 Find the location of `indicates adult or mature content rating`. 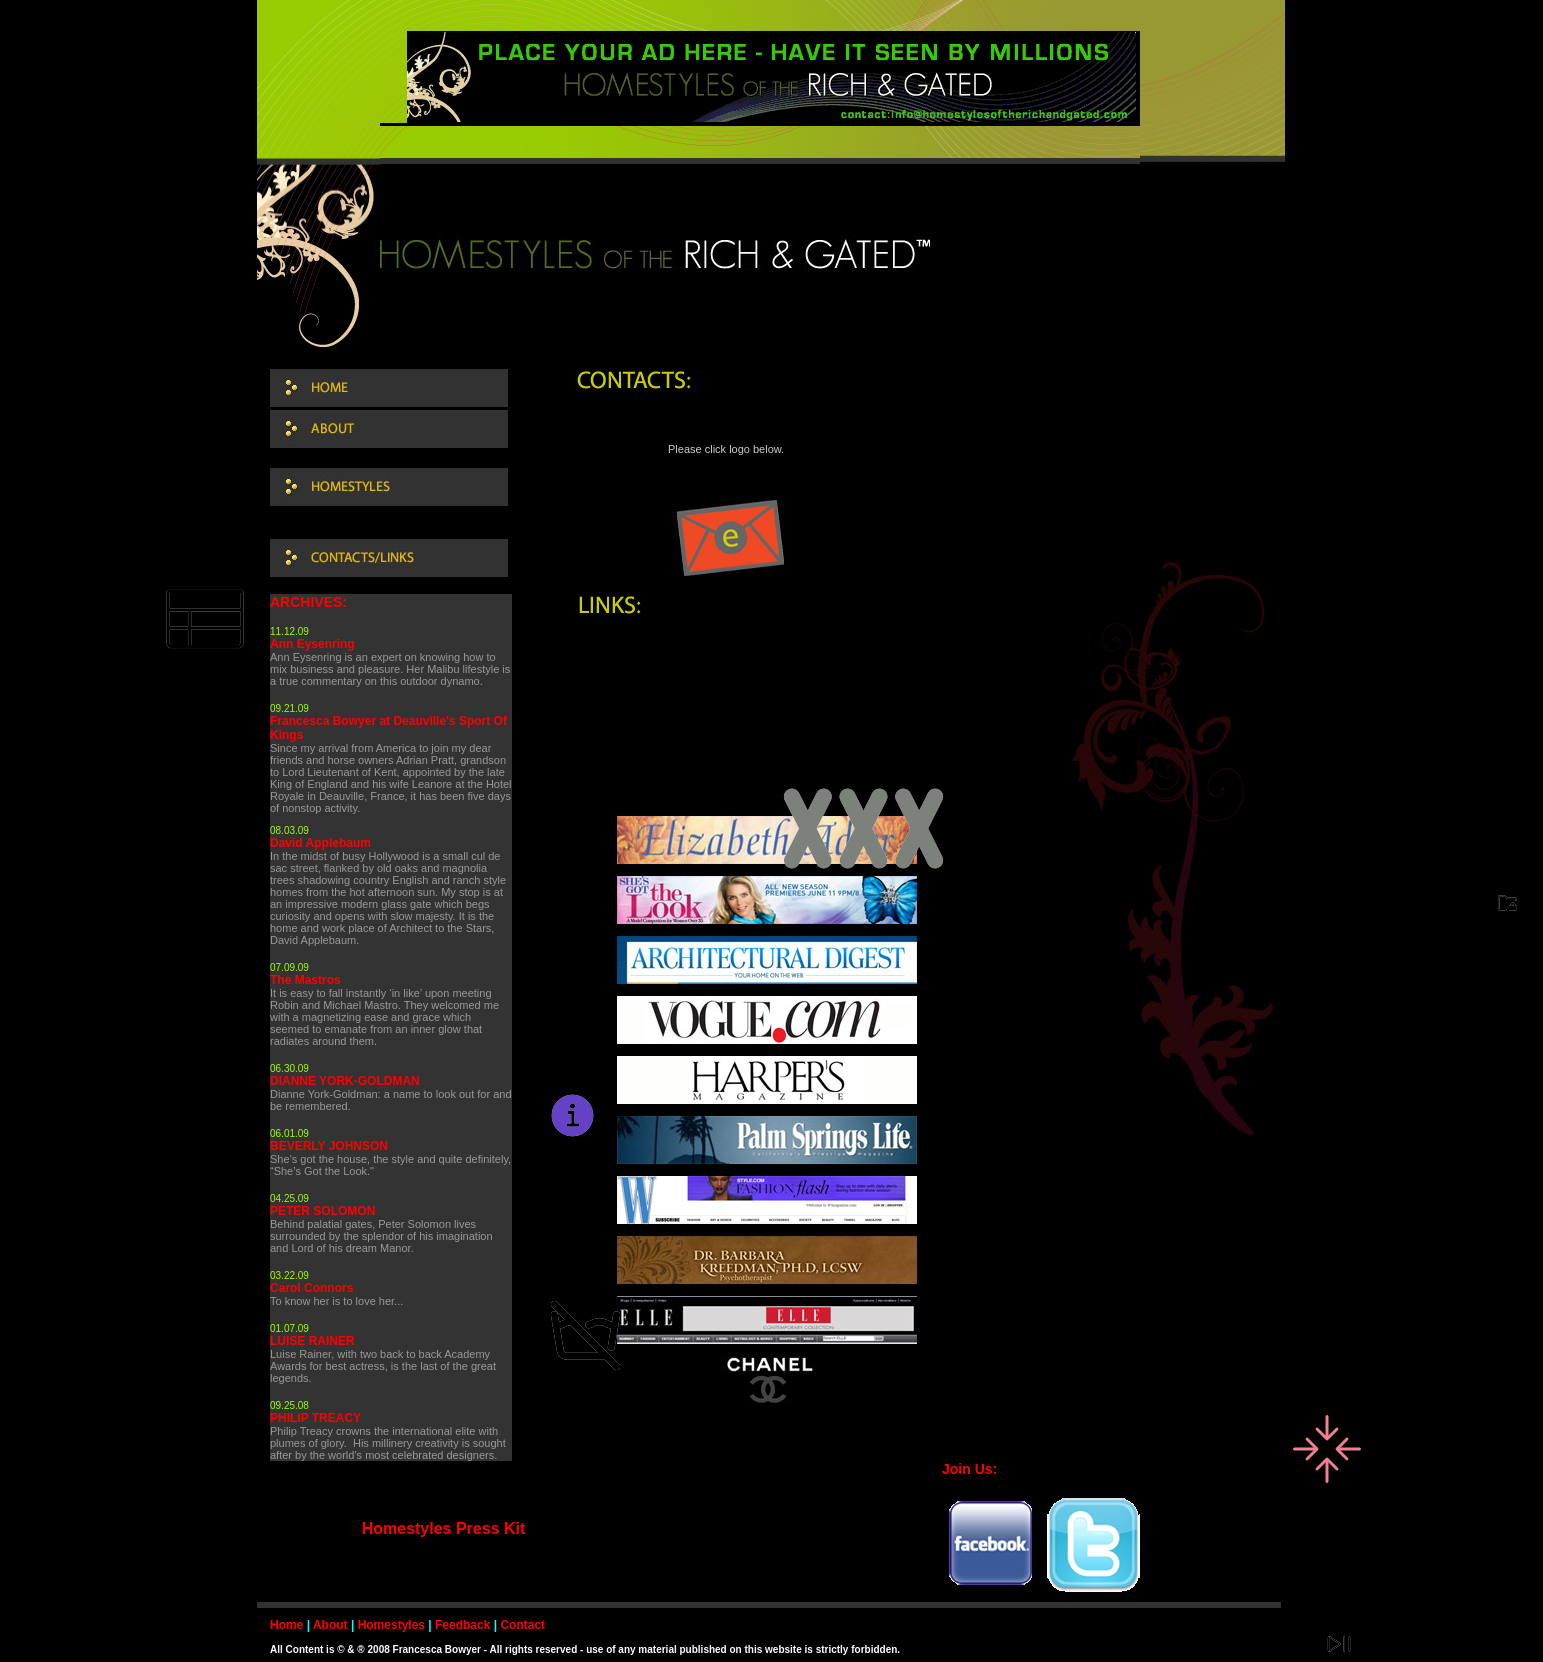

indicates adult or mature content rating is located at coordinates (863, 828).